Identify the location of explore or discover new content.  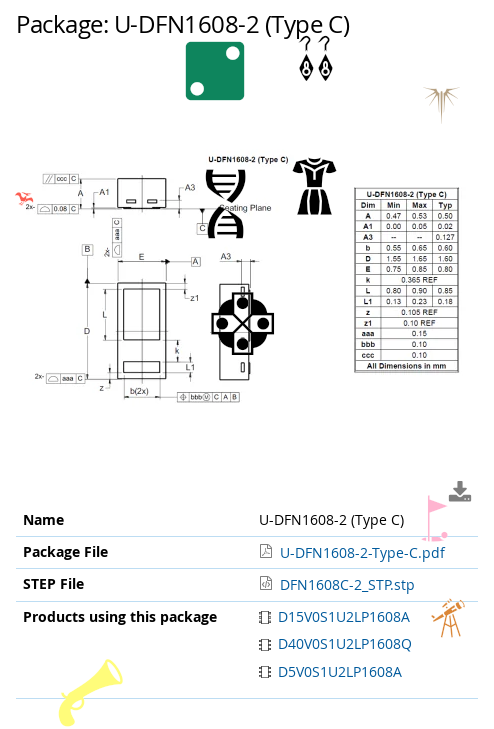
(448, 618).